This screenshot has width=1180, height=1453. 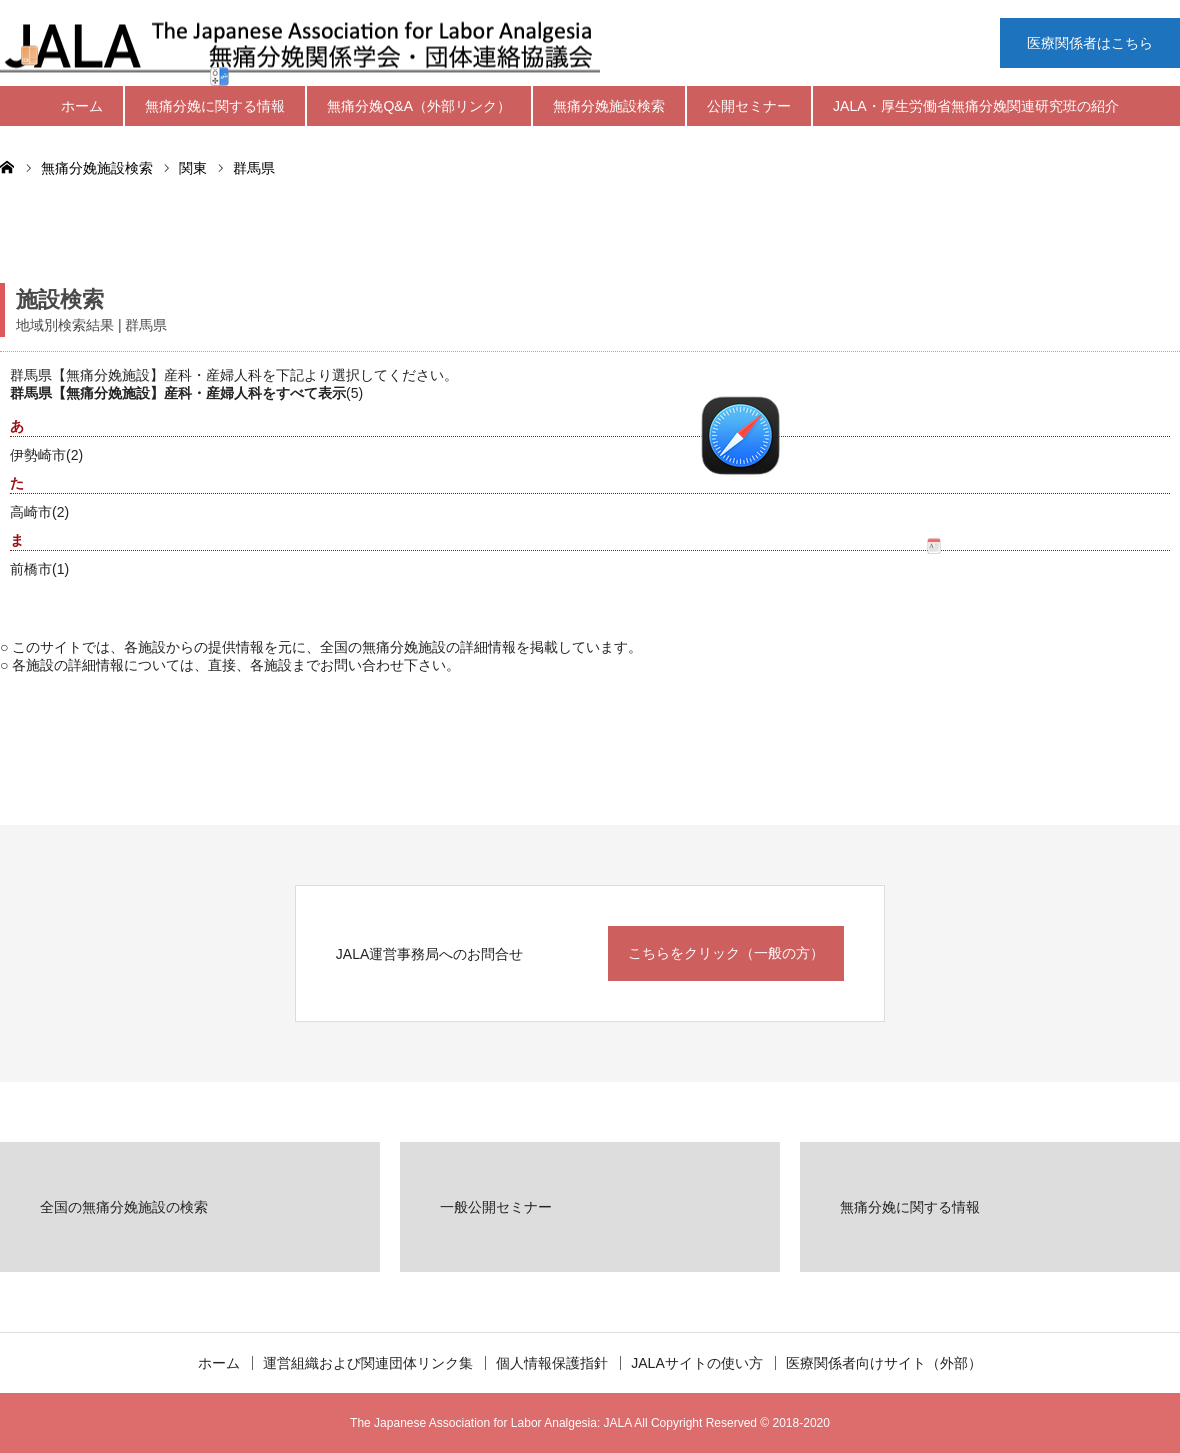 What do you see at coordinates (934, 546) in the screenshot?
I see `open the books or e-reader app` at bounding box center [934, 546].